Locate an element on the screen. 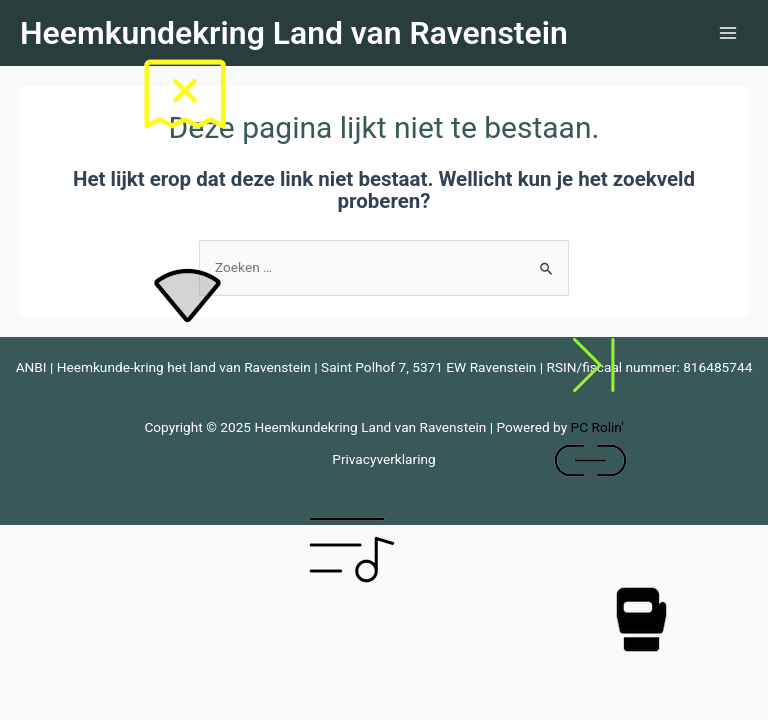 Image resolution: width=768 pixels, height=720 pixels. cancel or void a receipt is located at coordinates (185, 94).